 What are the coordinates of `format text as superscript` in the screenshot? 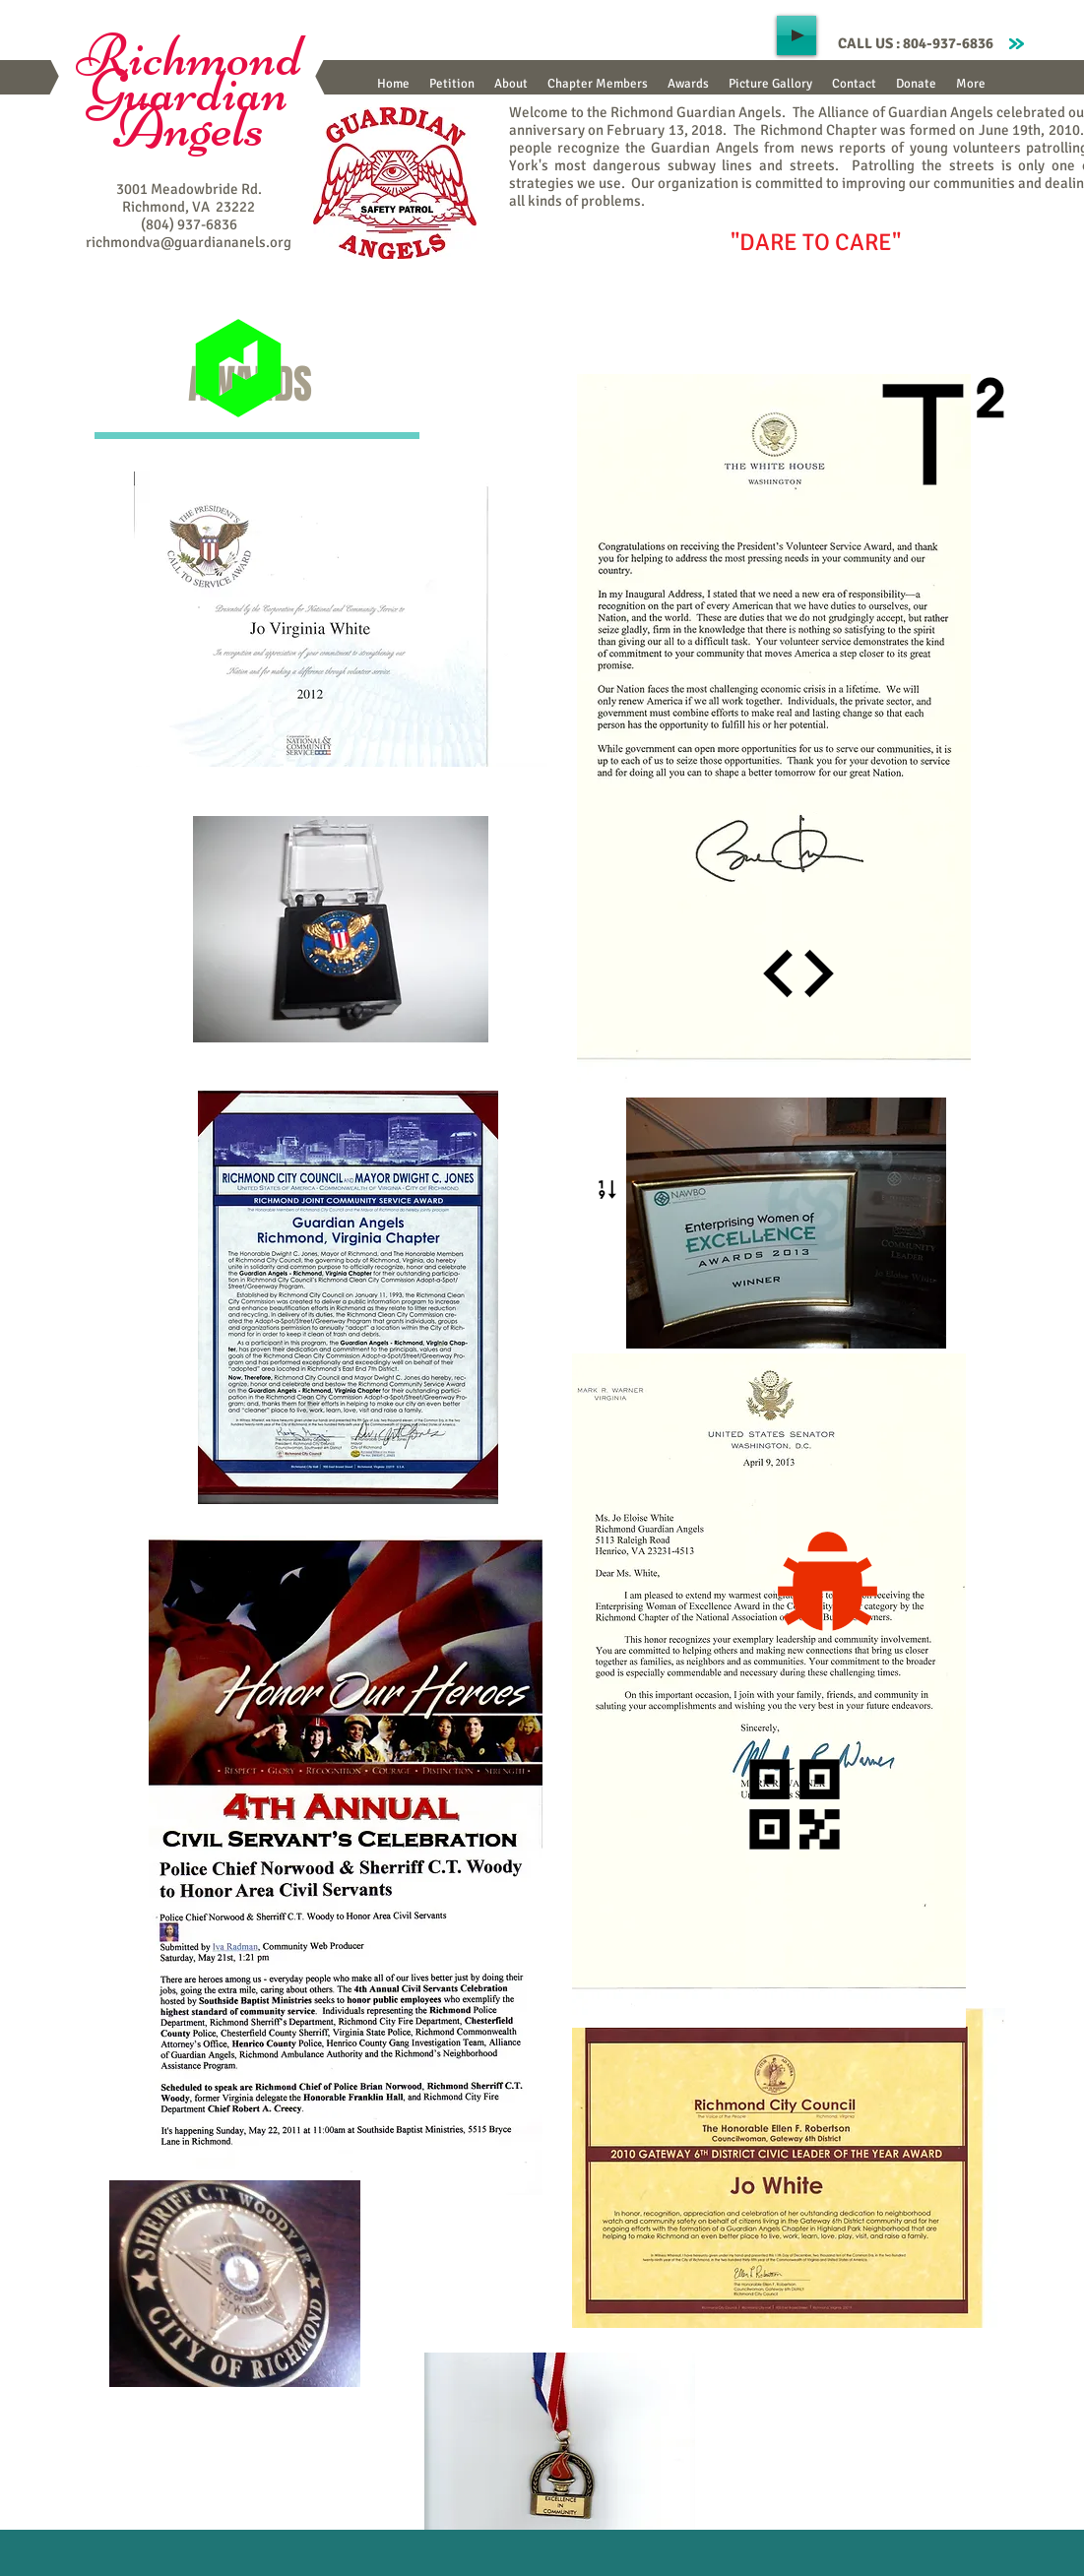 It's located at (943, 431).